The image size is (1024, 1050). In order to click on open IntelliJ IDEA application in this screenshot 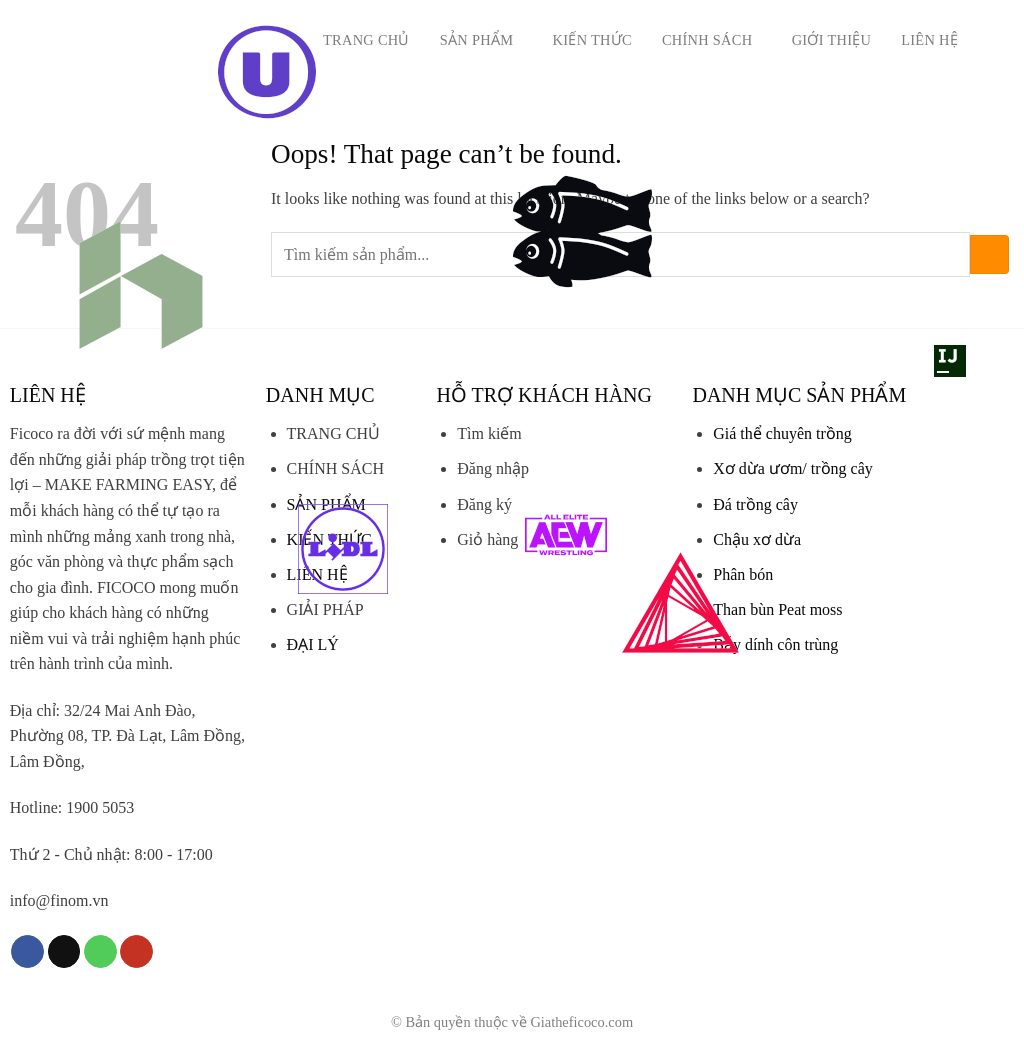, I will do `click(950, 361)`.